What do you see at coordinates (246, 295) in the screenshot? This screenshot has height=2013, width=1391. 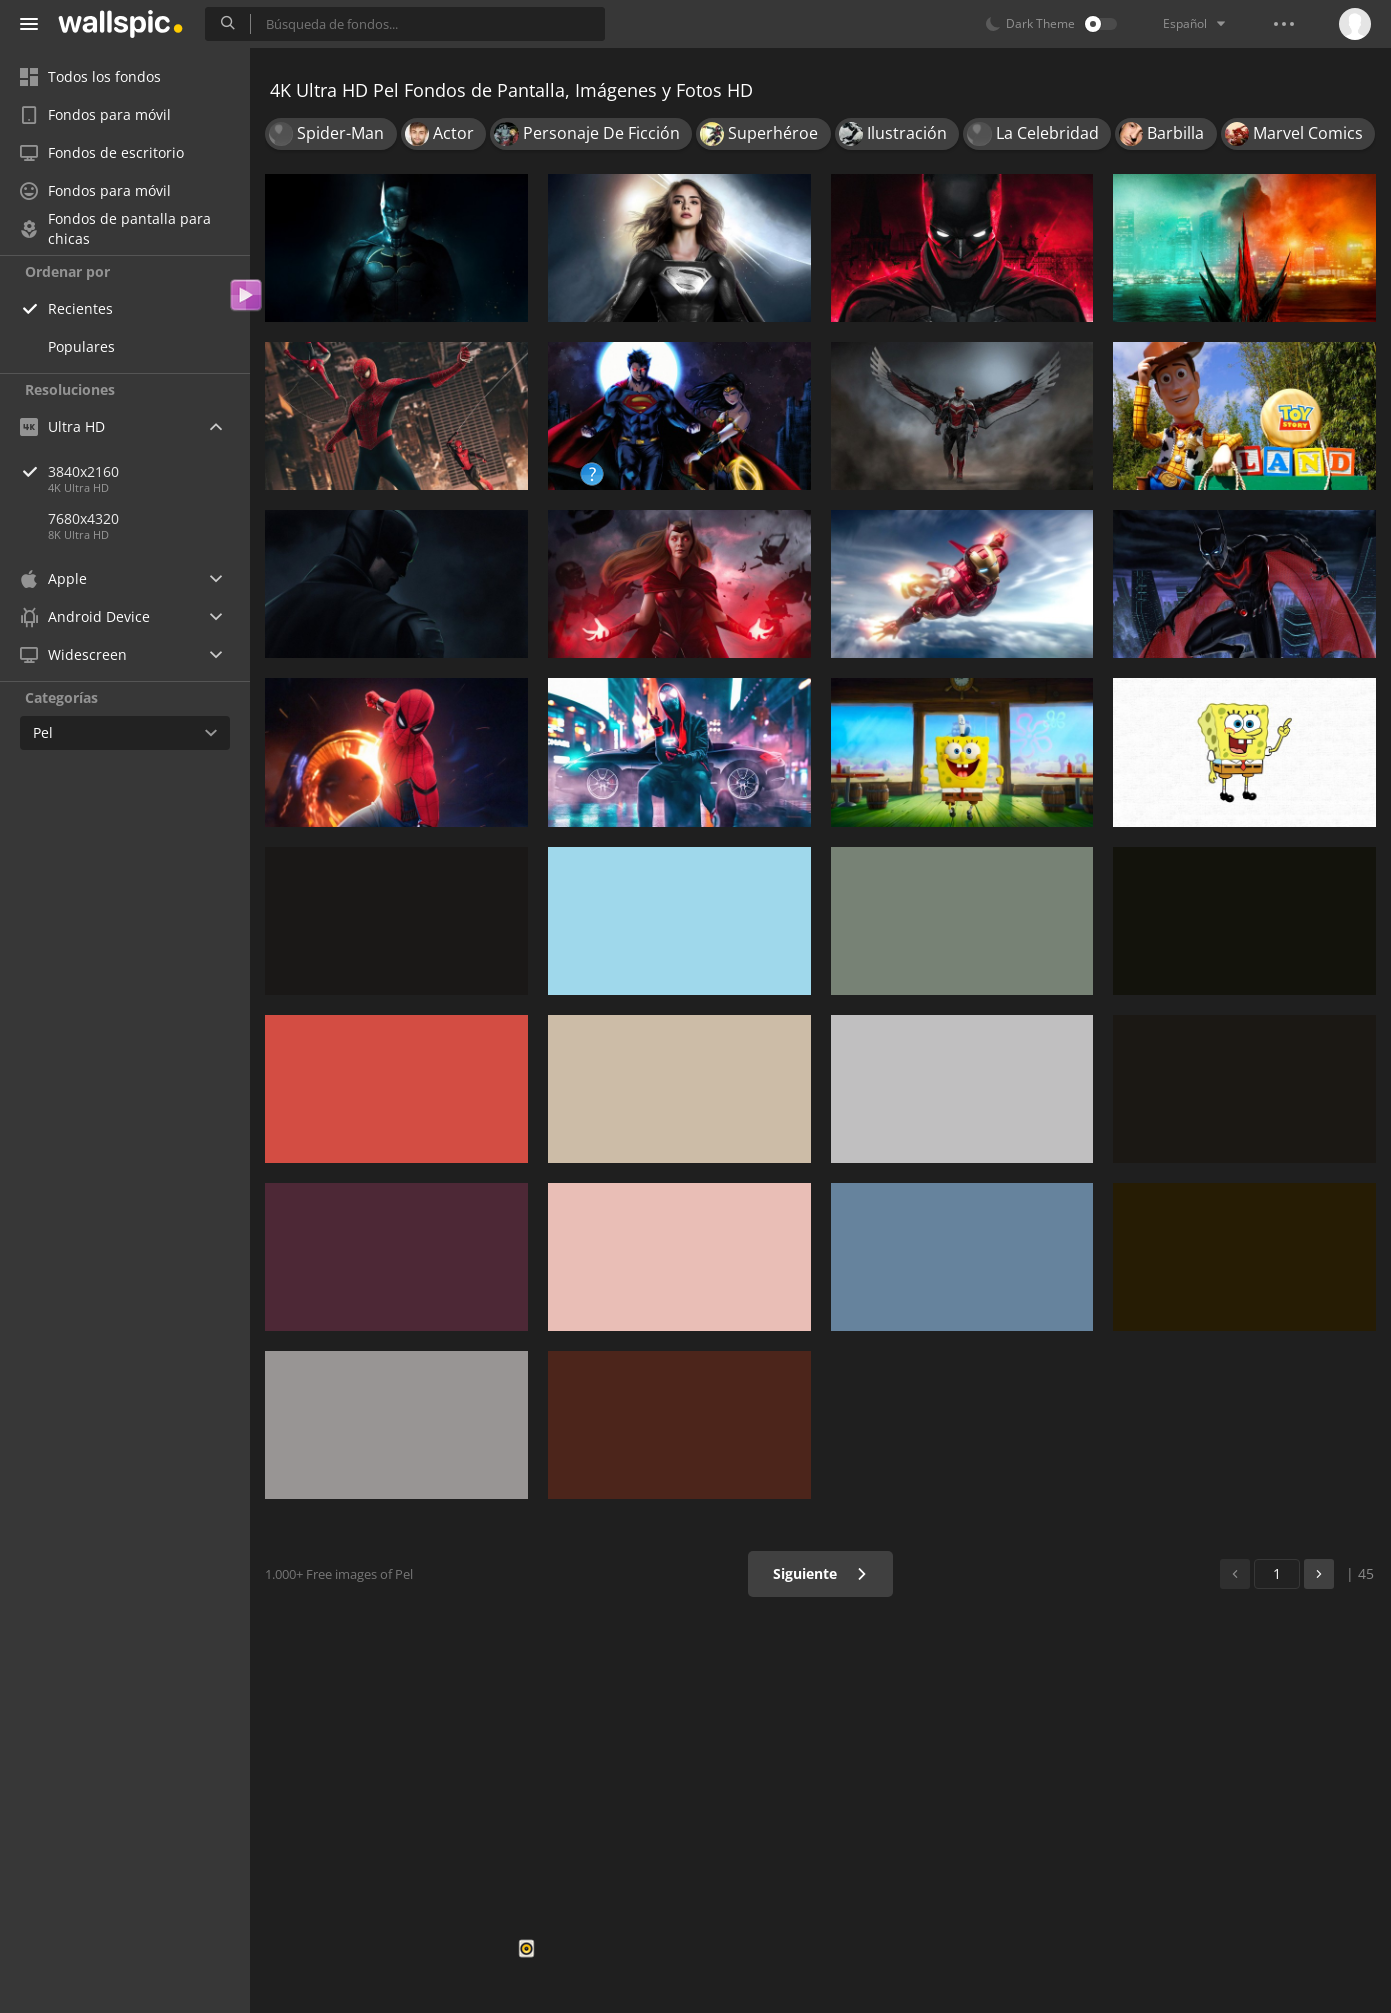 I see `access media codec settings` at bounding box center [246, 295].